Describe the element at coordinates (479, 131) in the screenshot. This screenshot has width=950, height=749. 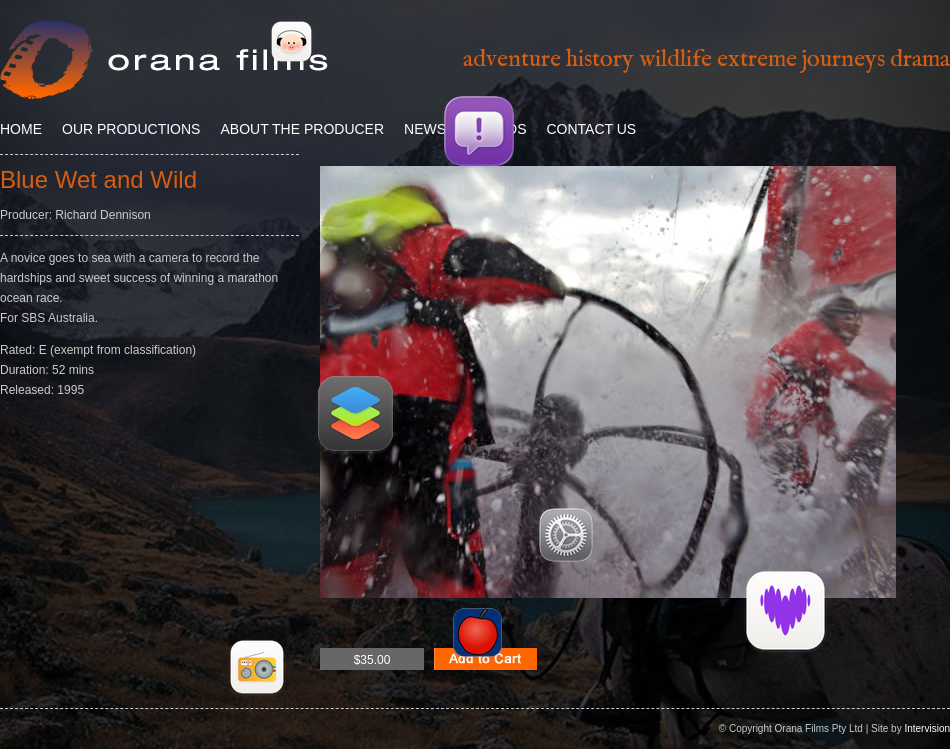
I see `open Feedback Assistant to submit bug reports to Apple` at that location.